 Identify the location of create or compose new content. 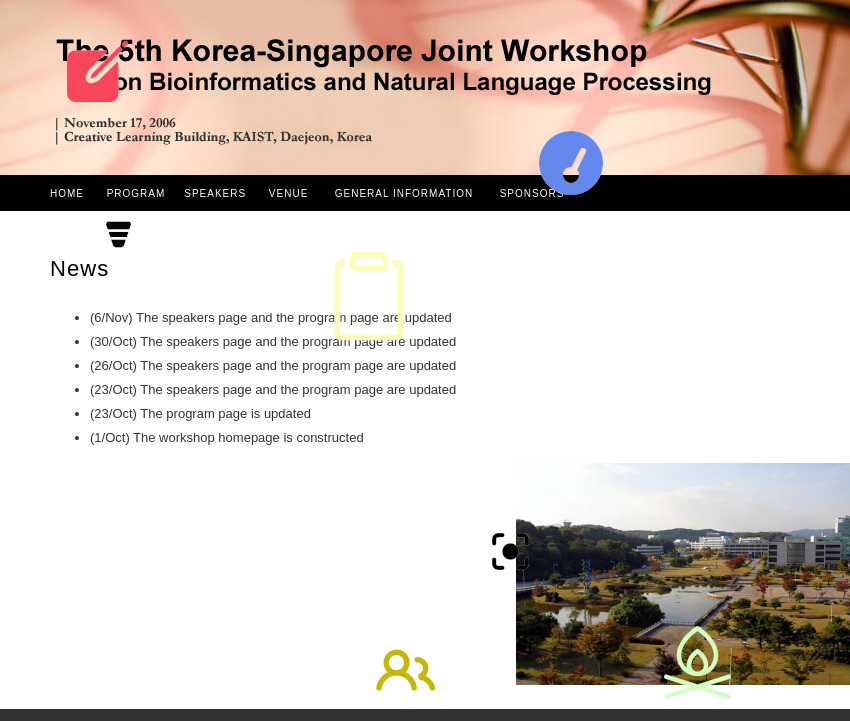
(97, 71).